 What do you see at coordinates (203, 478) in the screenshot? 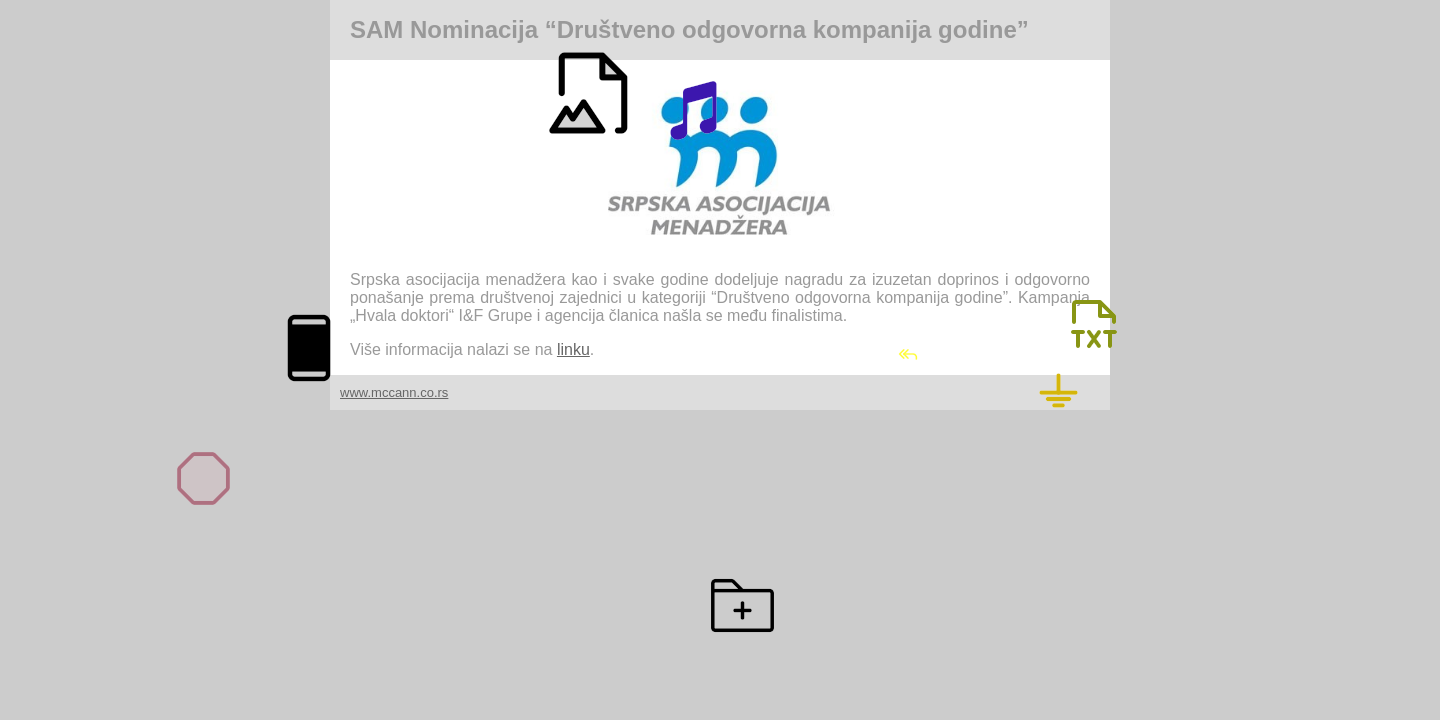
I see `stop or halt action indicator` at bounding box center [203, 478].